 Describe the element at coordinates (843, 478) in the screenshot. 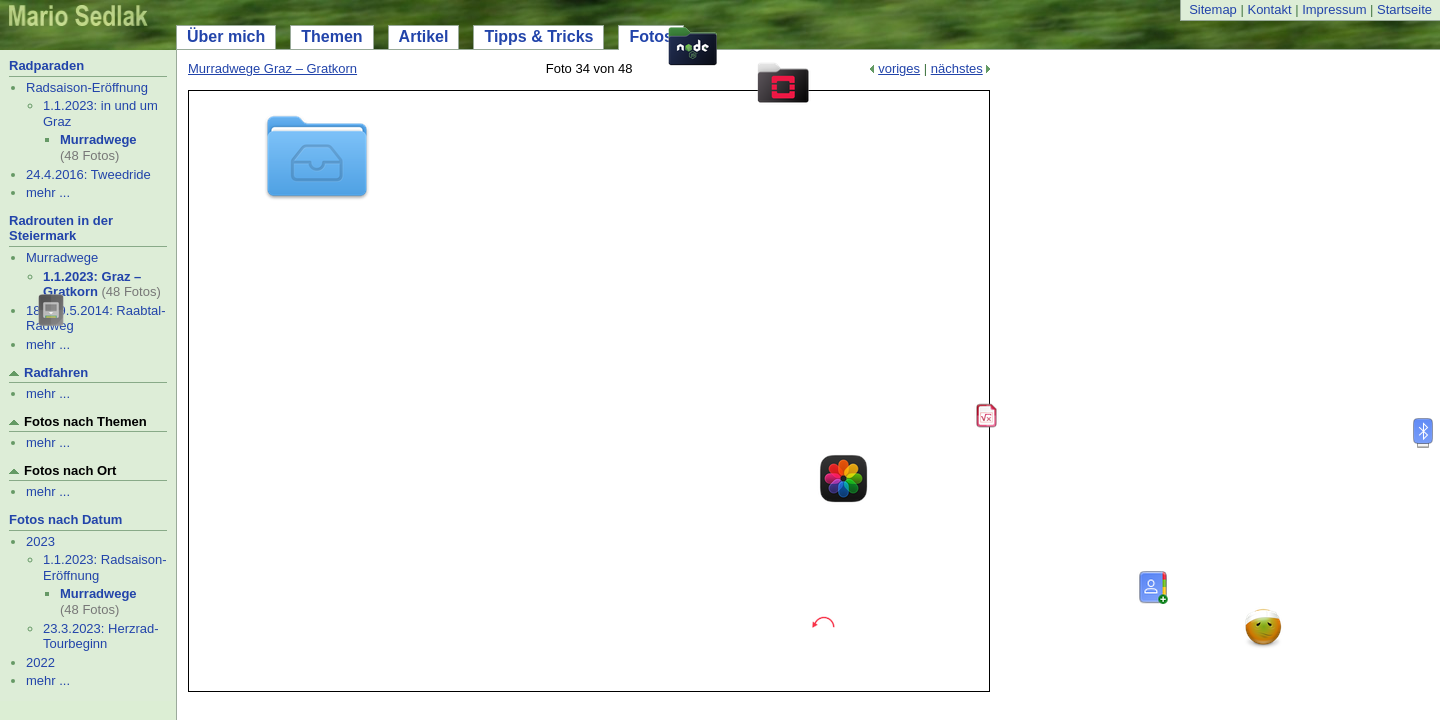

I see `open the photos app` at that location.